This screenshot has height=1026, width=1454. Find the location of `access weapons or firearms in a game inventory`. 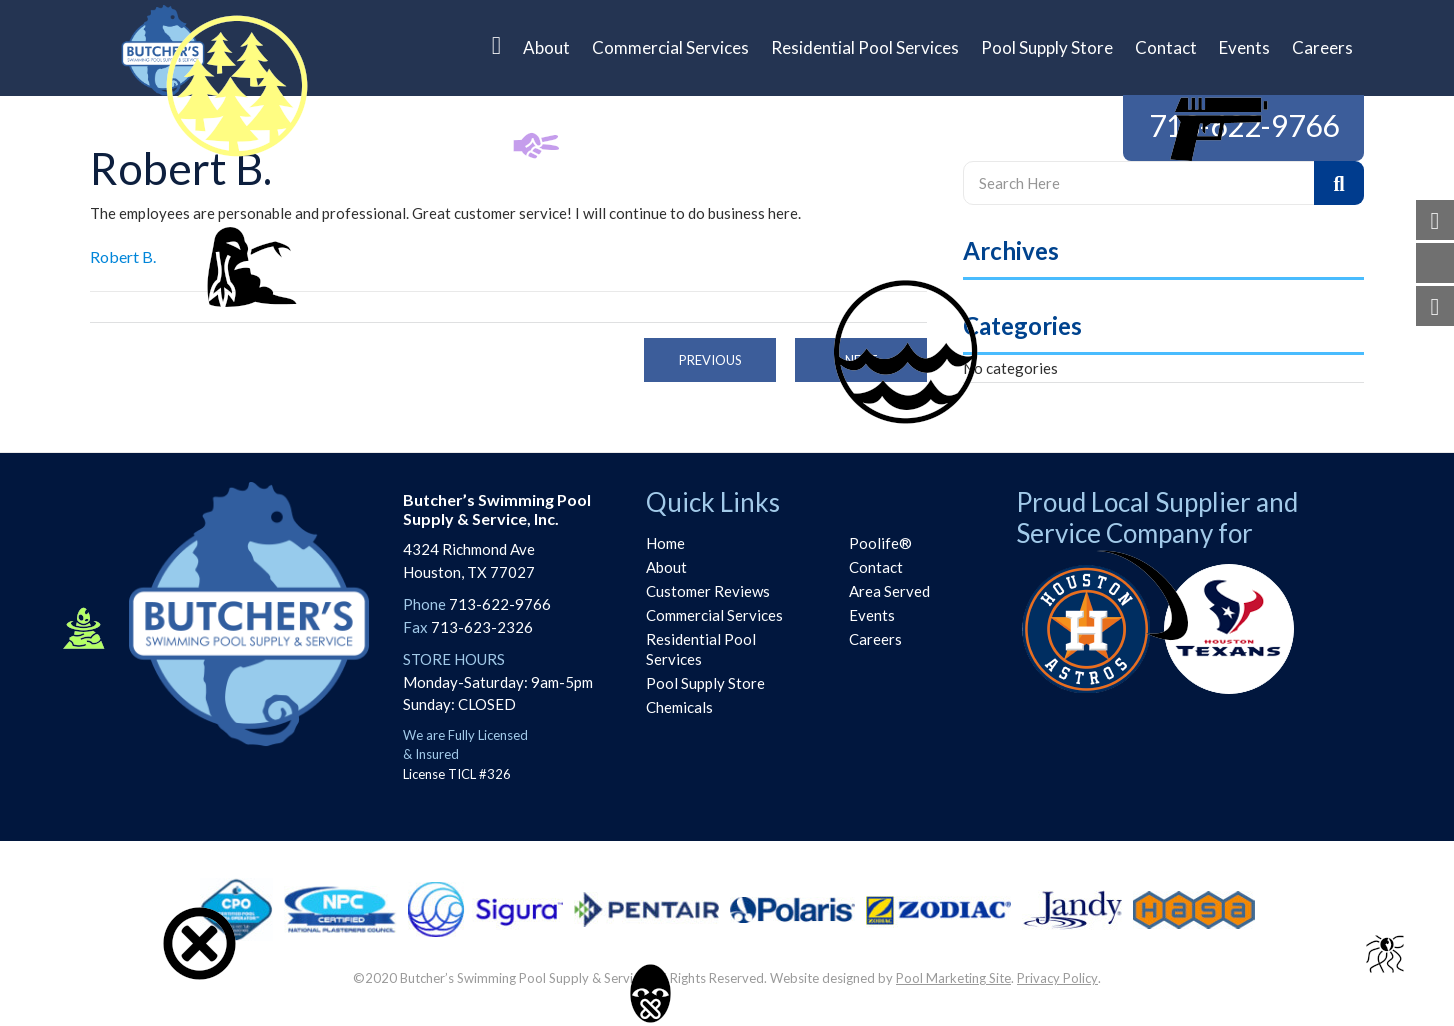

access weapons or firearms in a game inventory is located at coordinates (1218, 127).